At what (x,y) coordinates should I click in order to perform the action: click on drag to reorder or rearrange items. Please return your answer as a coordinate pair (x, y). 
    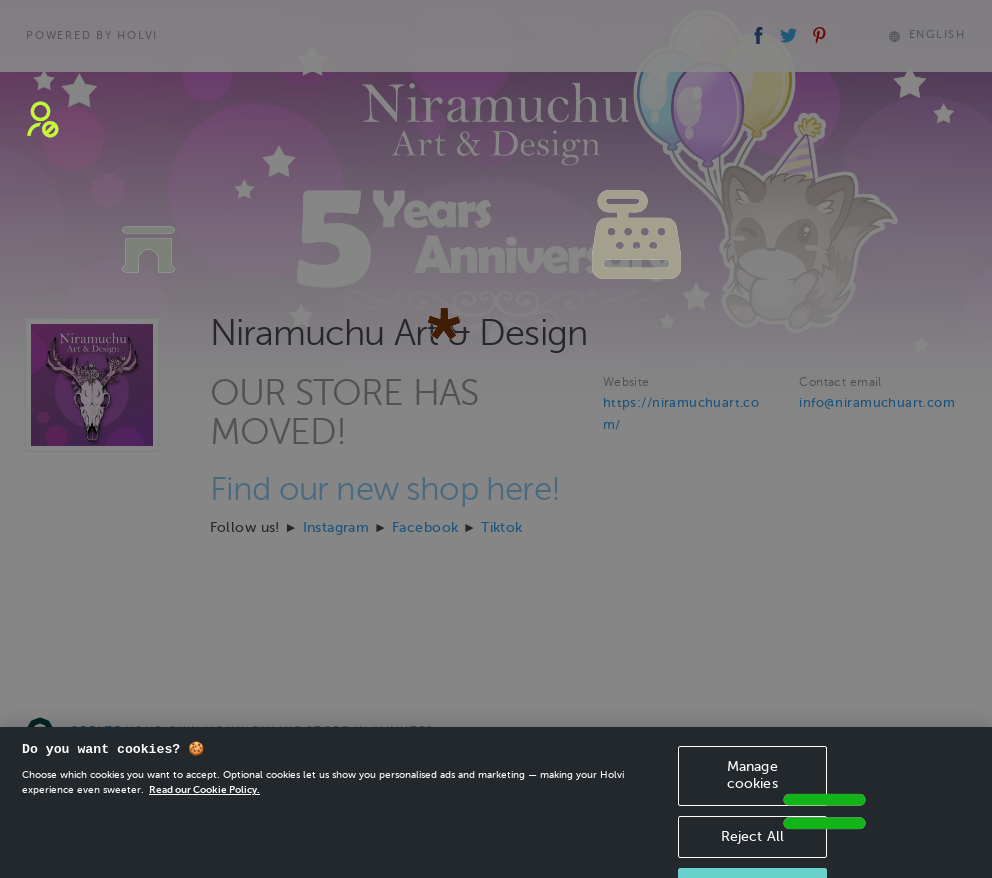
    Looking at the image, I should click on (824, 811).